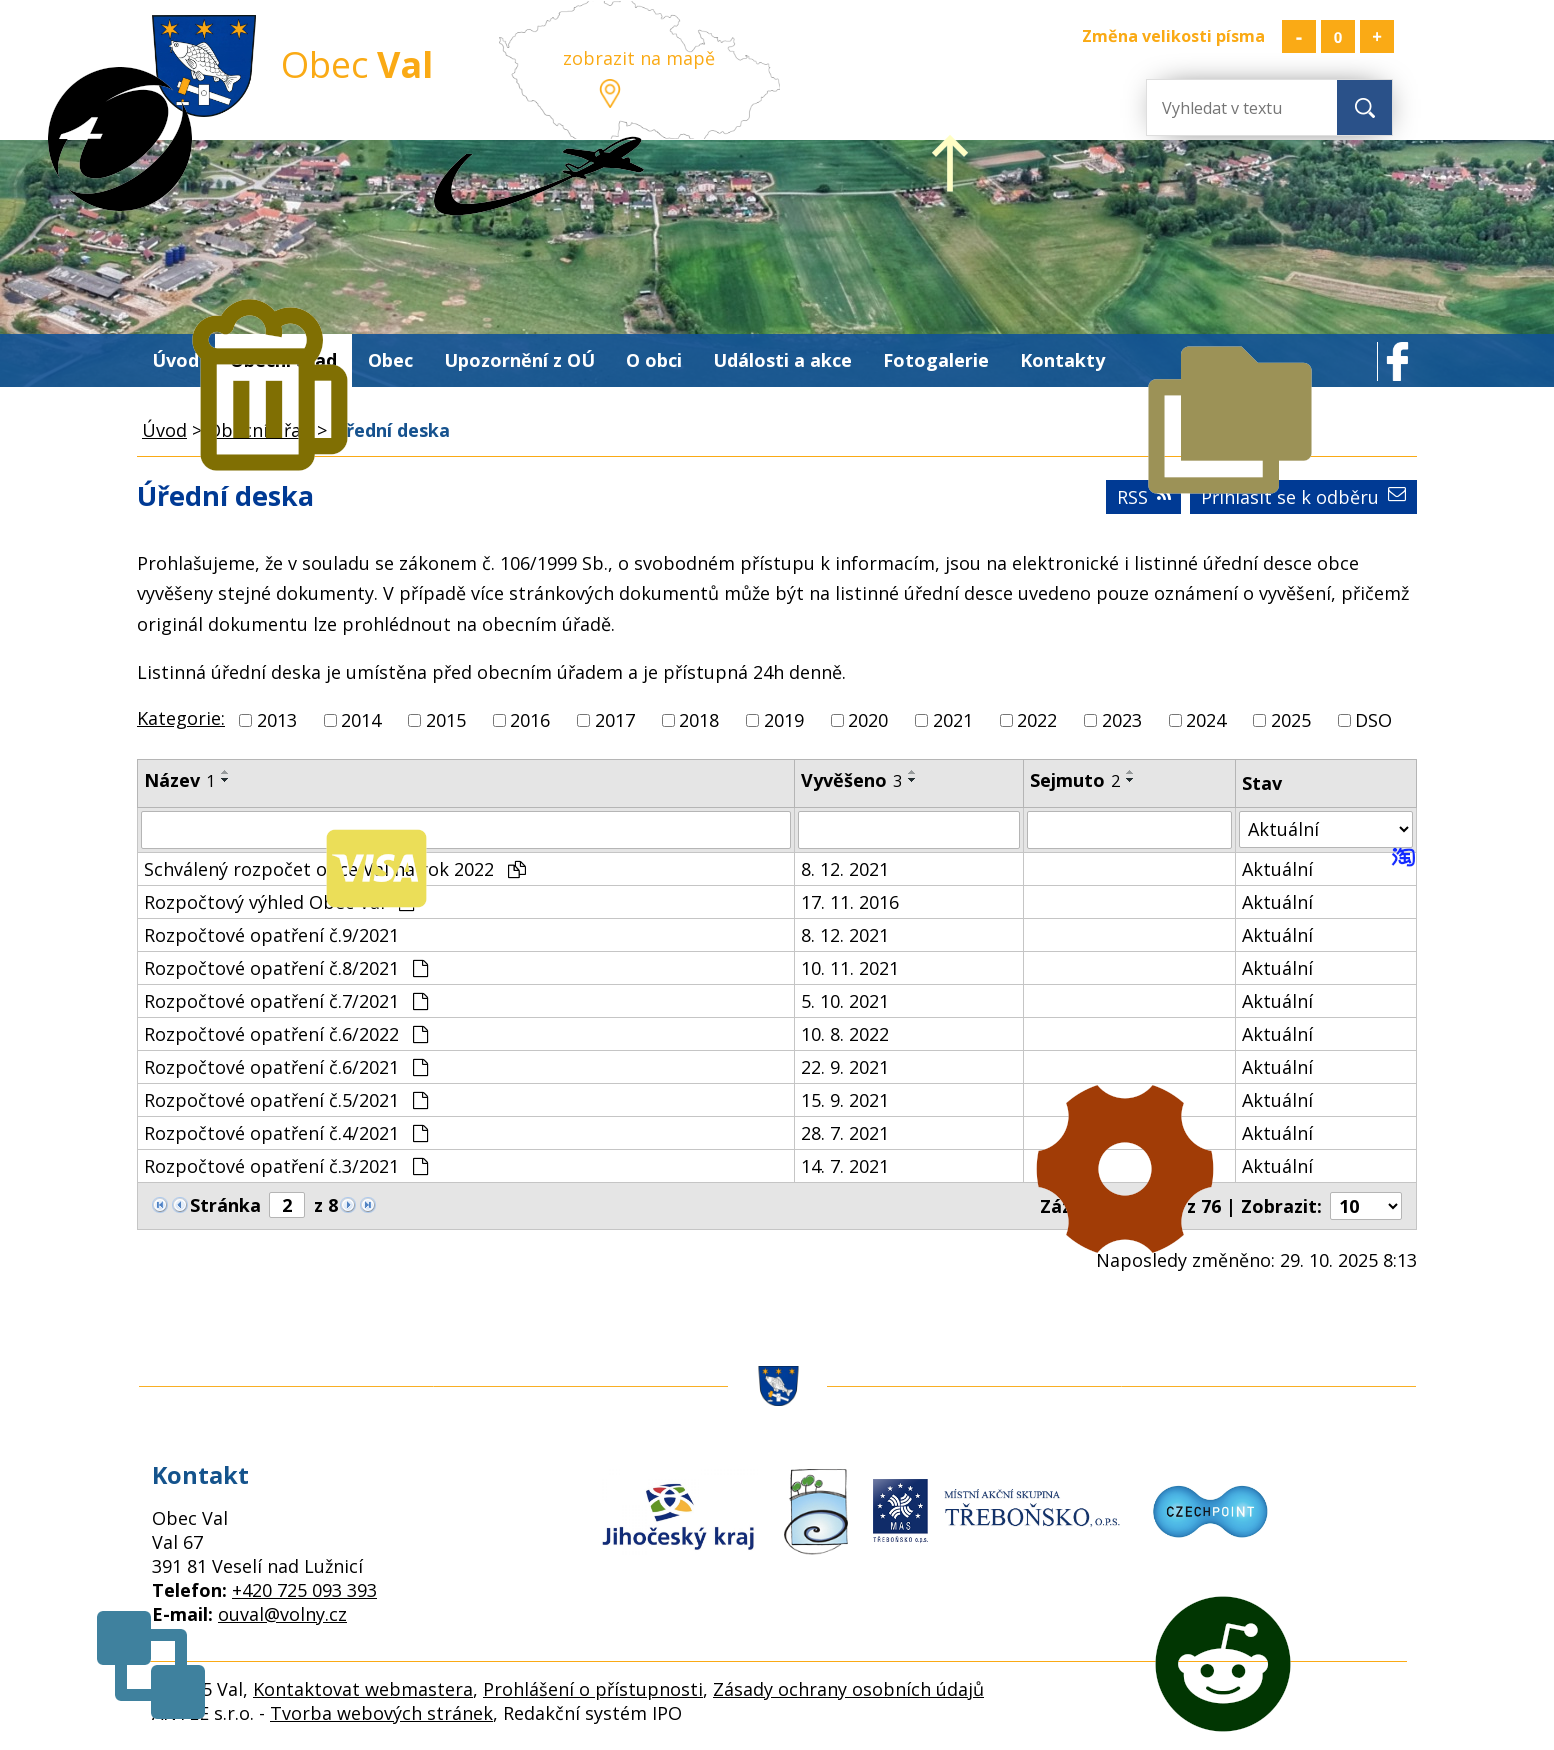 The height and width of the screenshot is (1750, 1554). What do you see at coordinates (1125, 1169) in the screenshot?
I see `open settings menu` at bounding box center [1125, 1169].